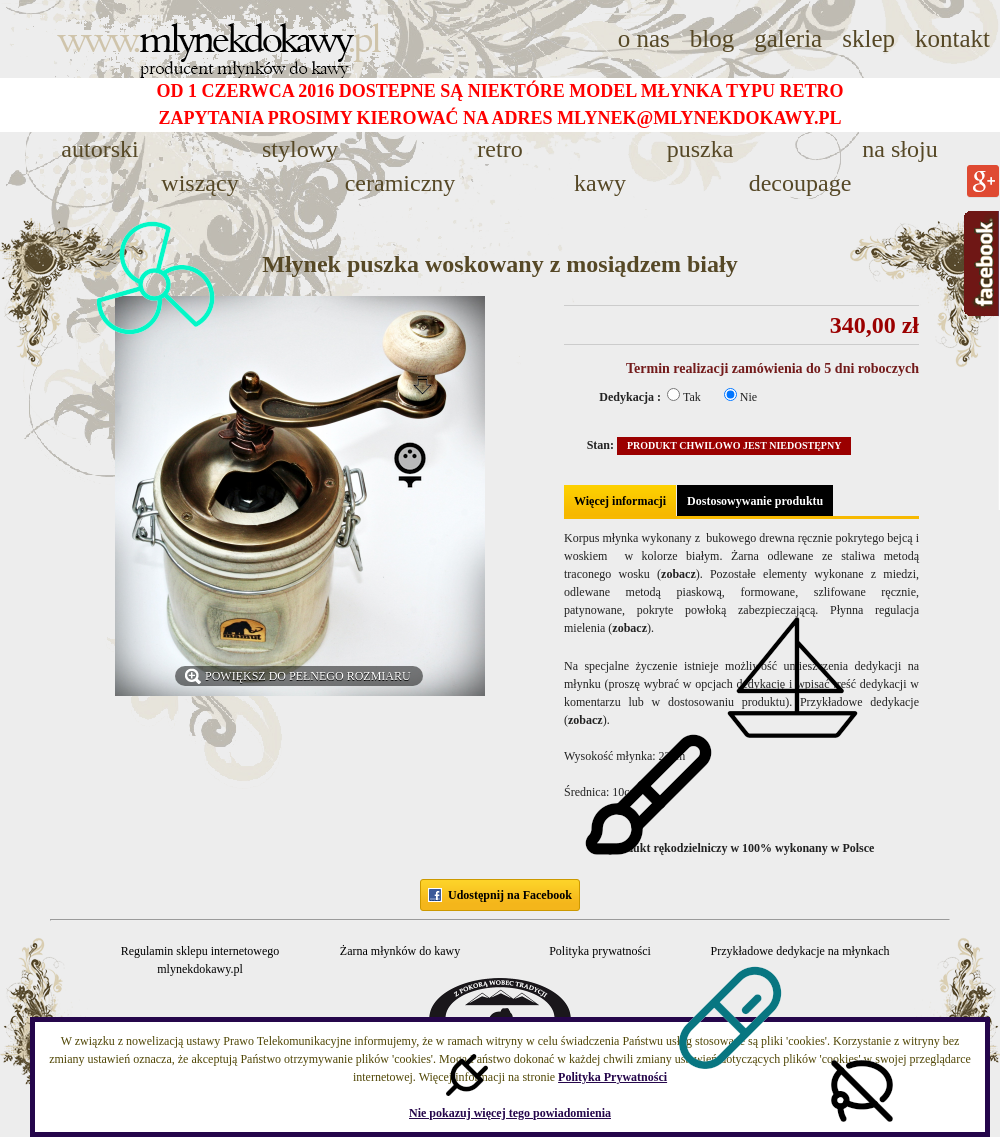 The width and height of the screenshot is (1000, 1137). I want to click on access golf sports content or scores, so click(410, 465).